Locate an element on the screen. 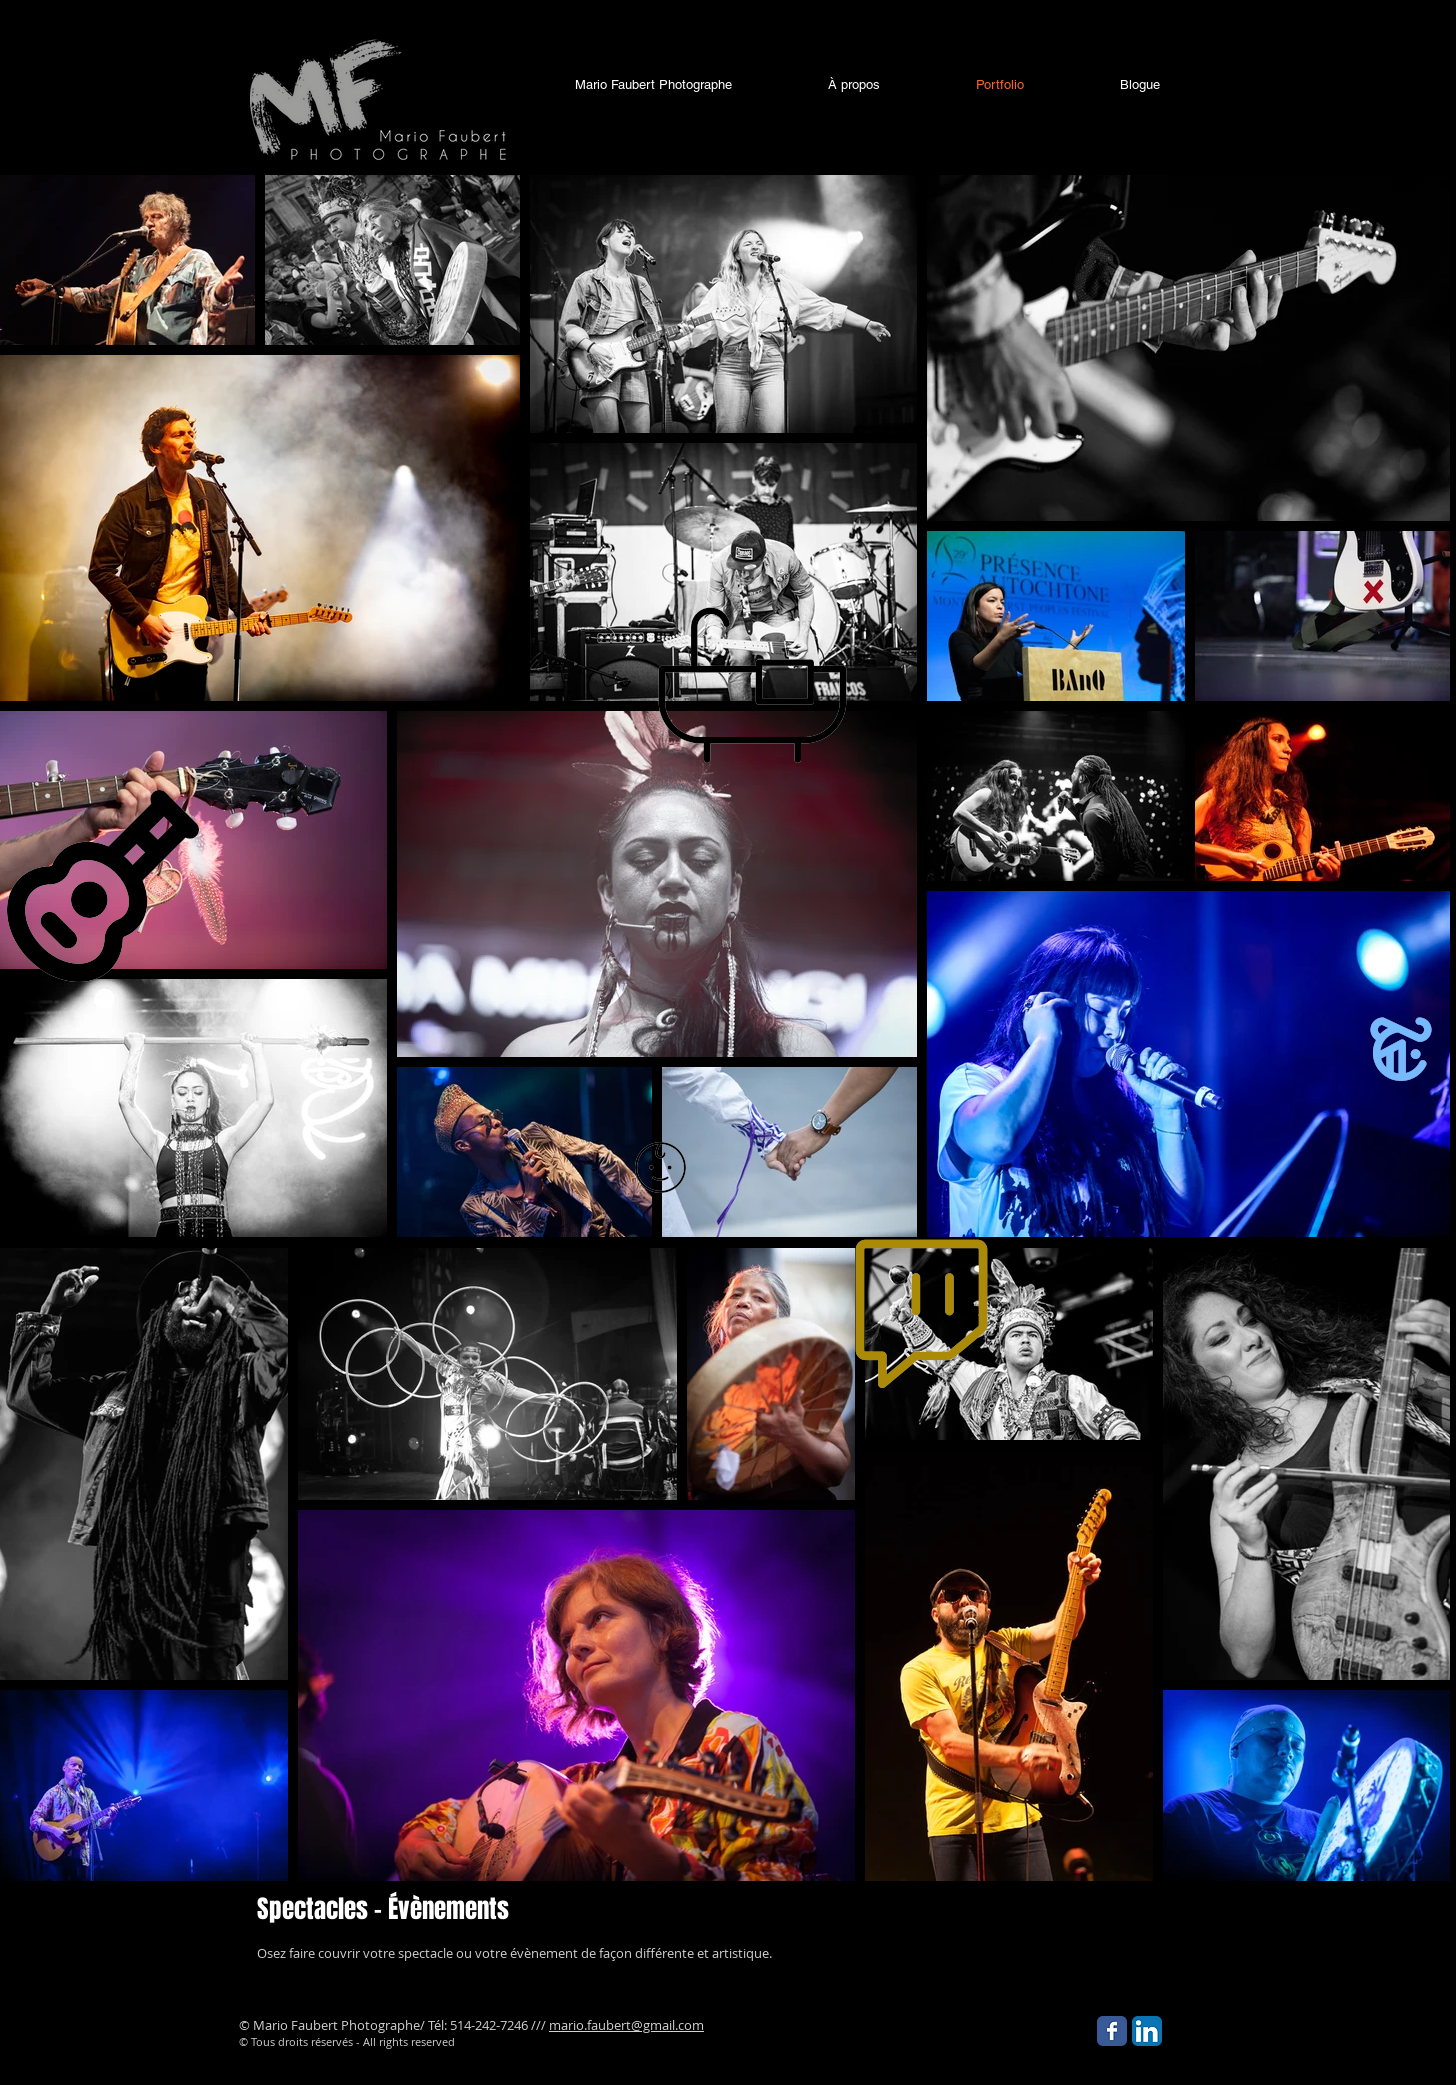  open the Twitch app is located at coordinates (921, 1305).